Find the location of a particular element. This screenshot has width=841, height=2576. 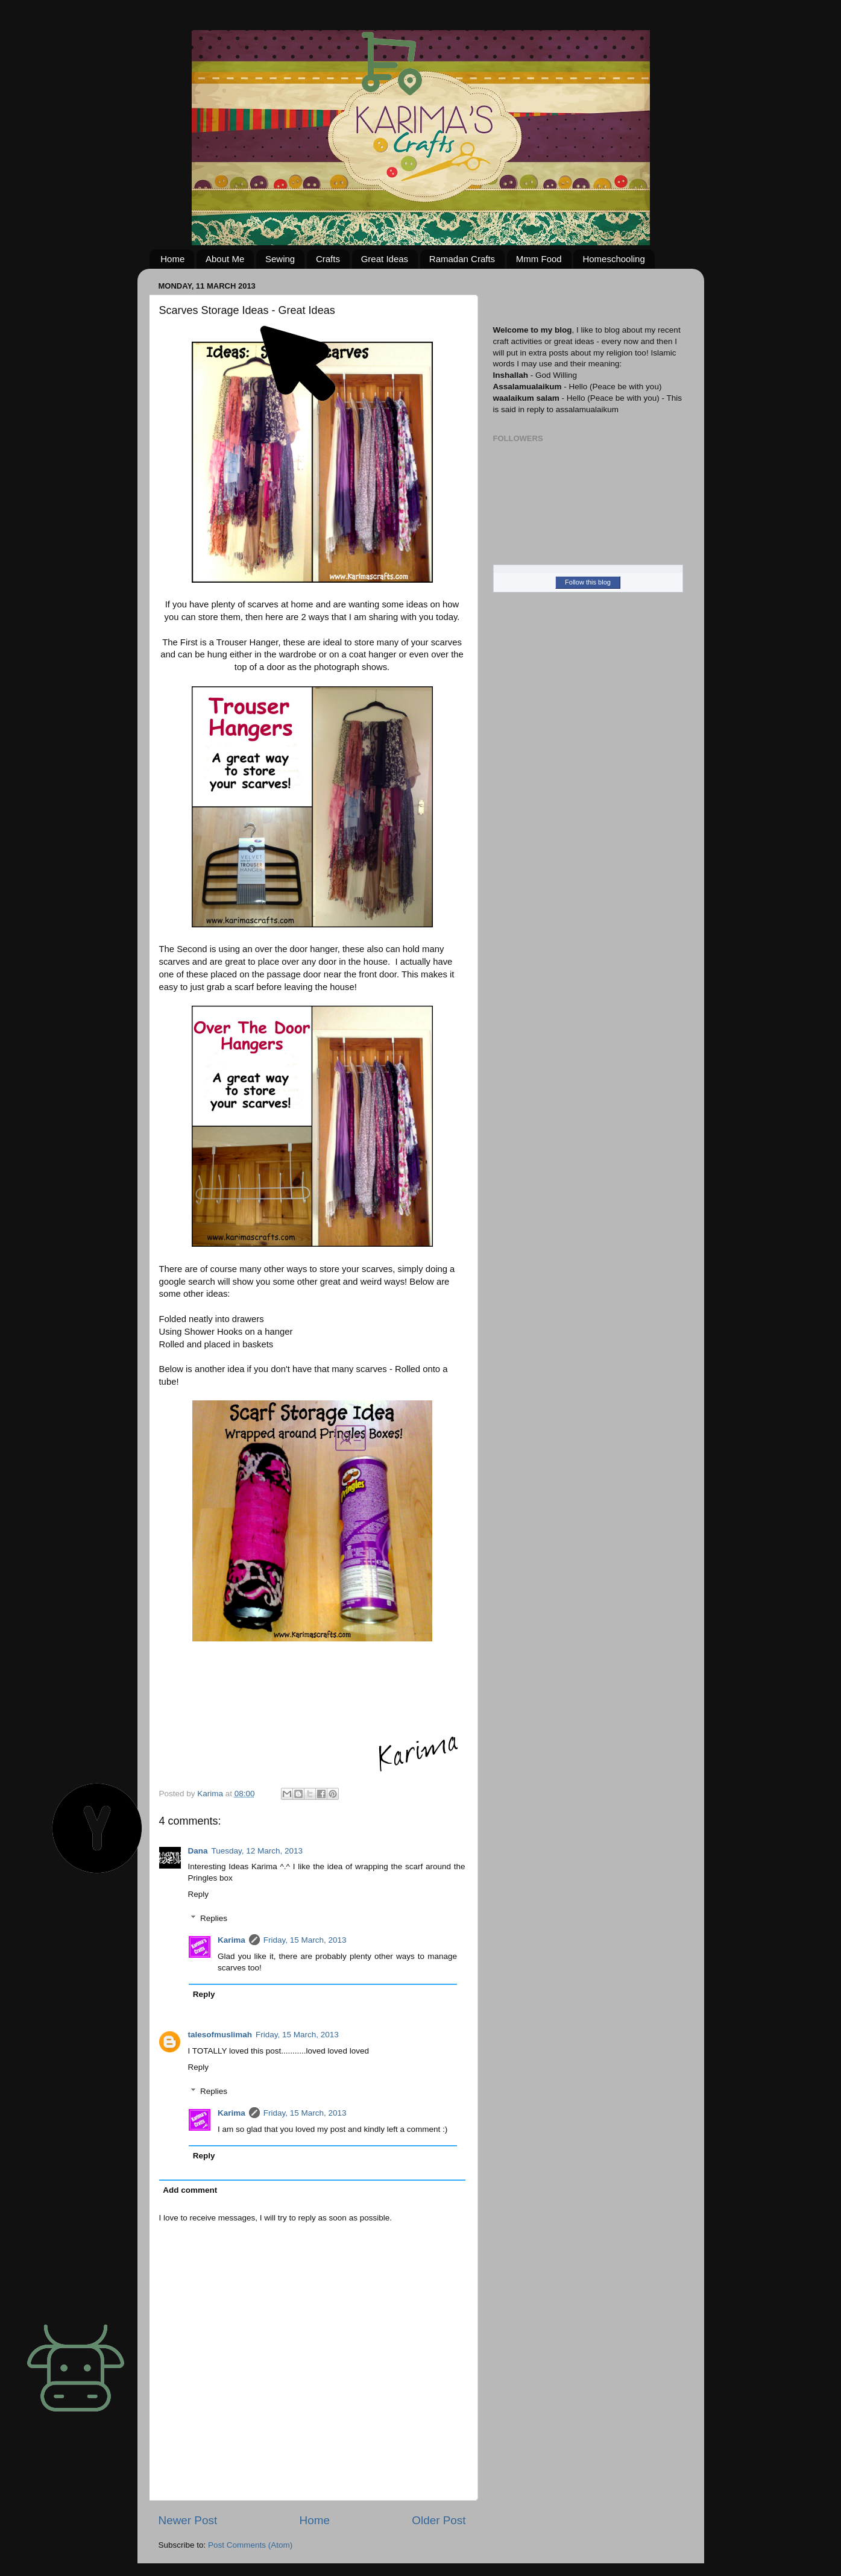

view store or pickup location is located at coordinates (389, 62).